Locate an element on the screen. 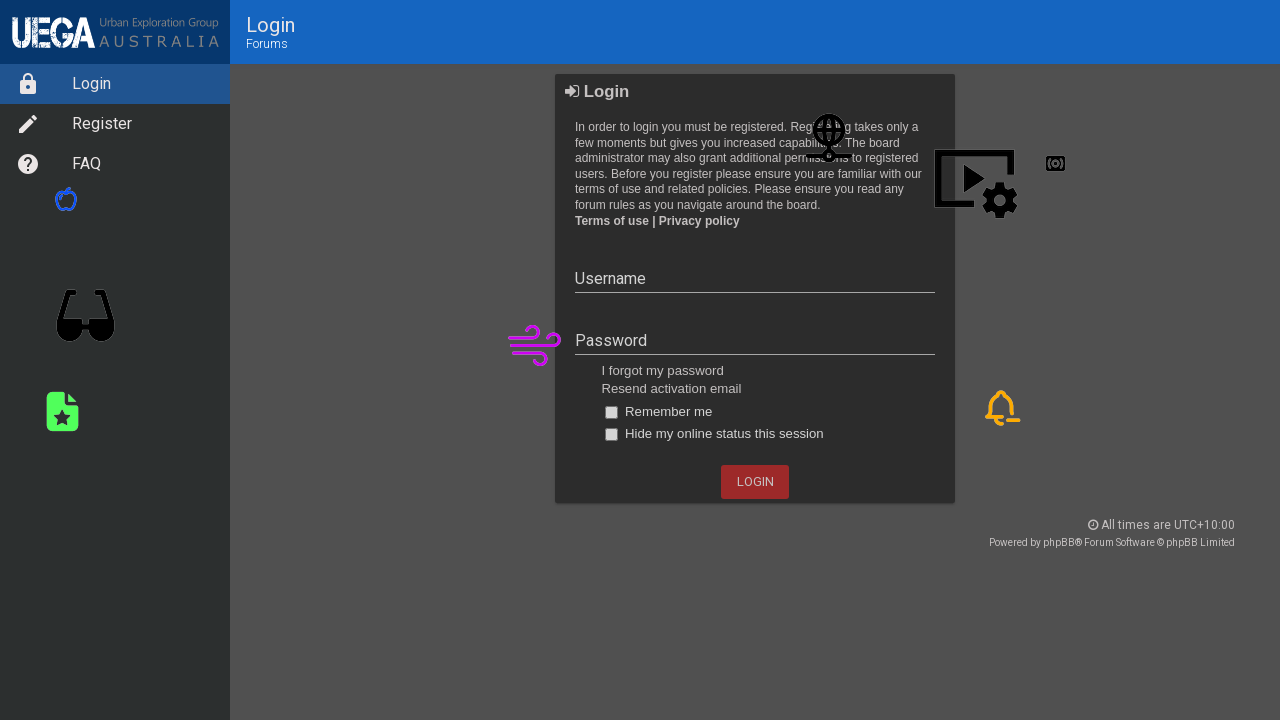 The height and width of the screenshot is (720, 1280). view starred or favorite files is located at coordinates (62, 411).